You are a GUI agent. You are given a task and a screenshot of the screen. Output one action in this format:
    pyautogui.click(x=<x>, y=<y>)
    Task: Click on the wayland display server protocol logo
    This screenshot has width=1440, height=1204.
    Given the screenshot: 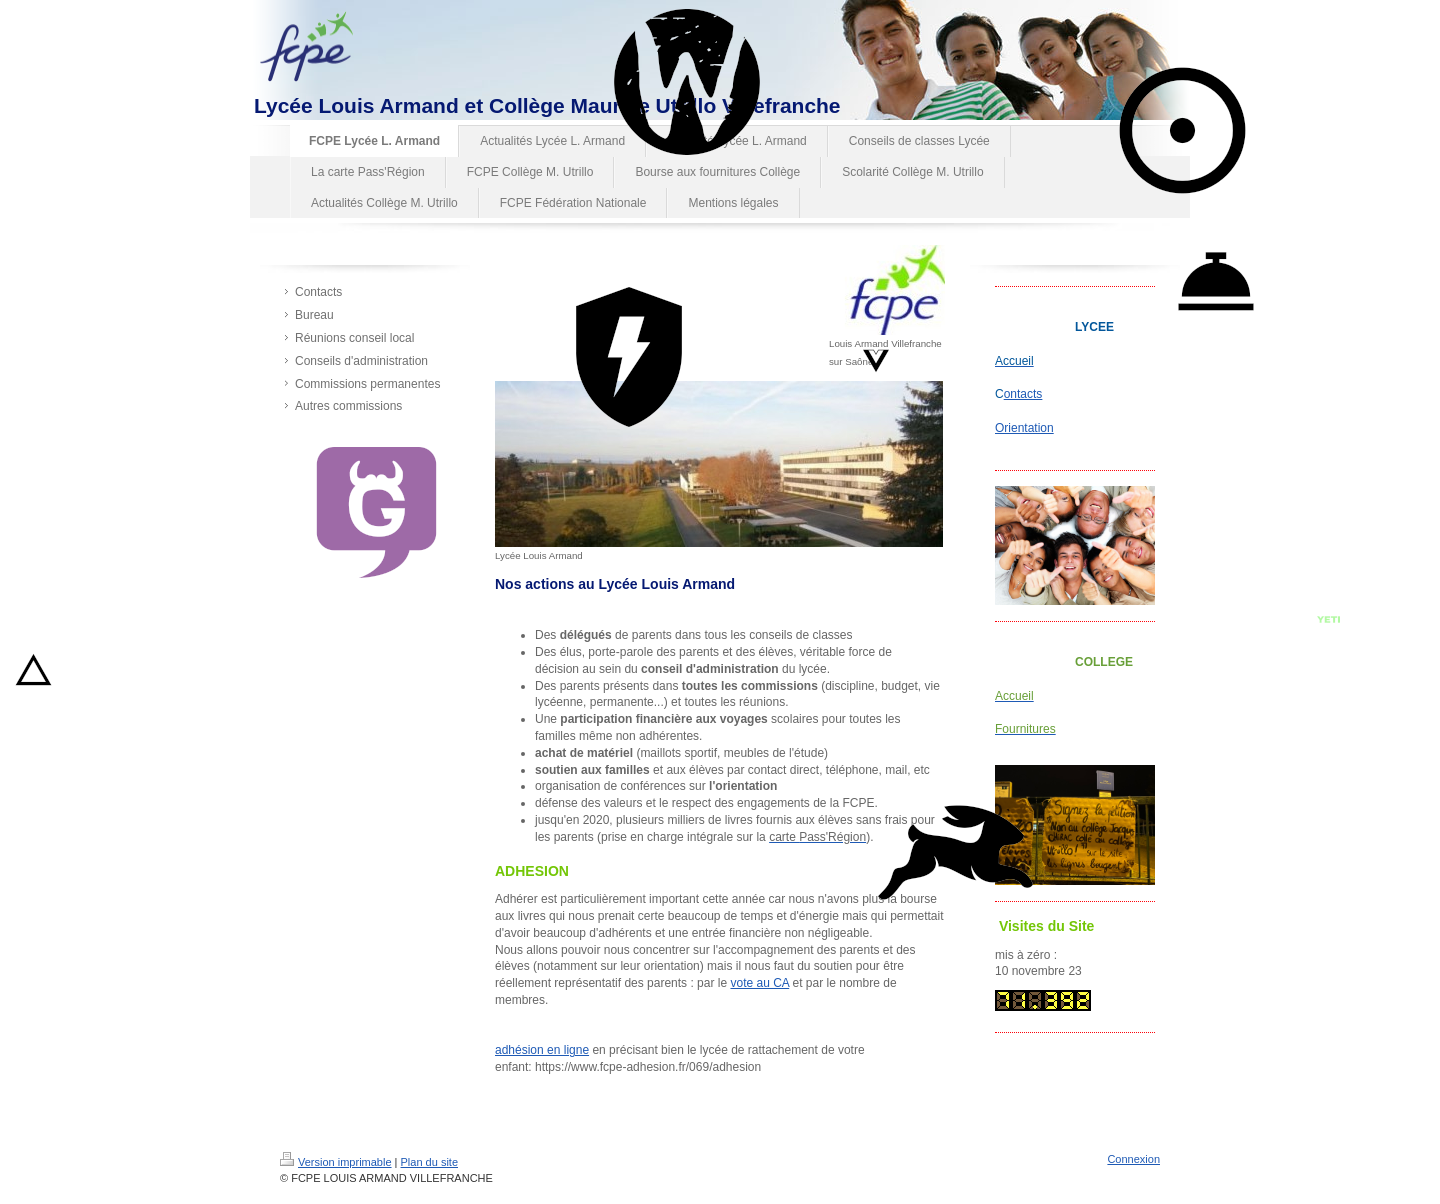 What is the action you would take?
    pyautogui.click(x=687, y=82)
    